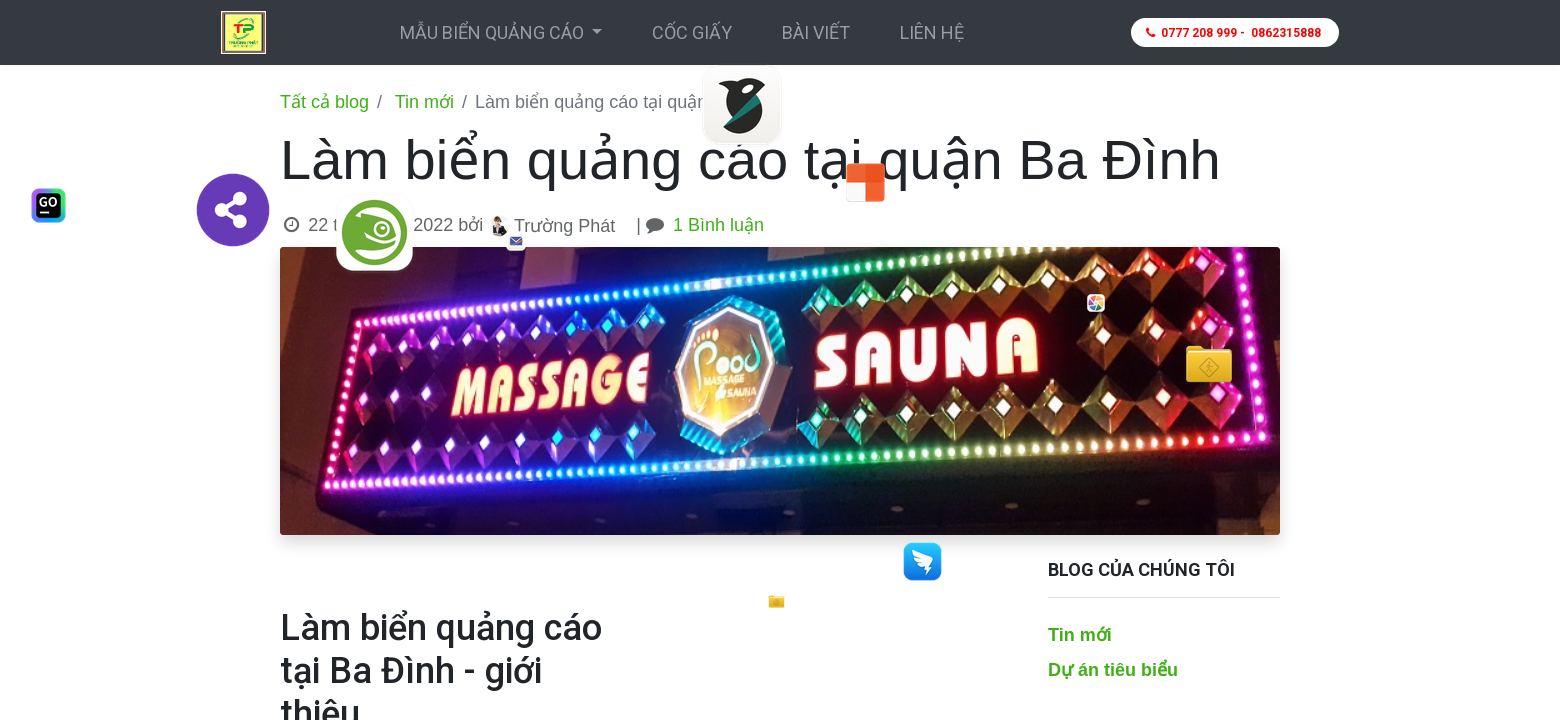  I want to click on open dingtalk messaging app, so click(922, 561).